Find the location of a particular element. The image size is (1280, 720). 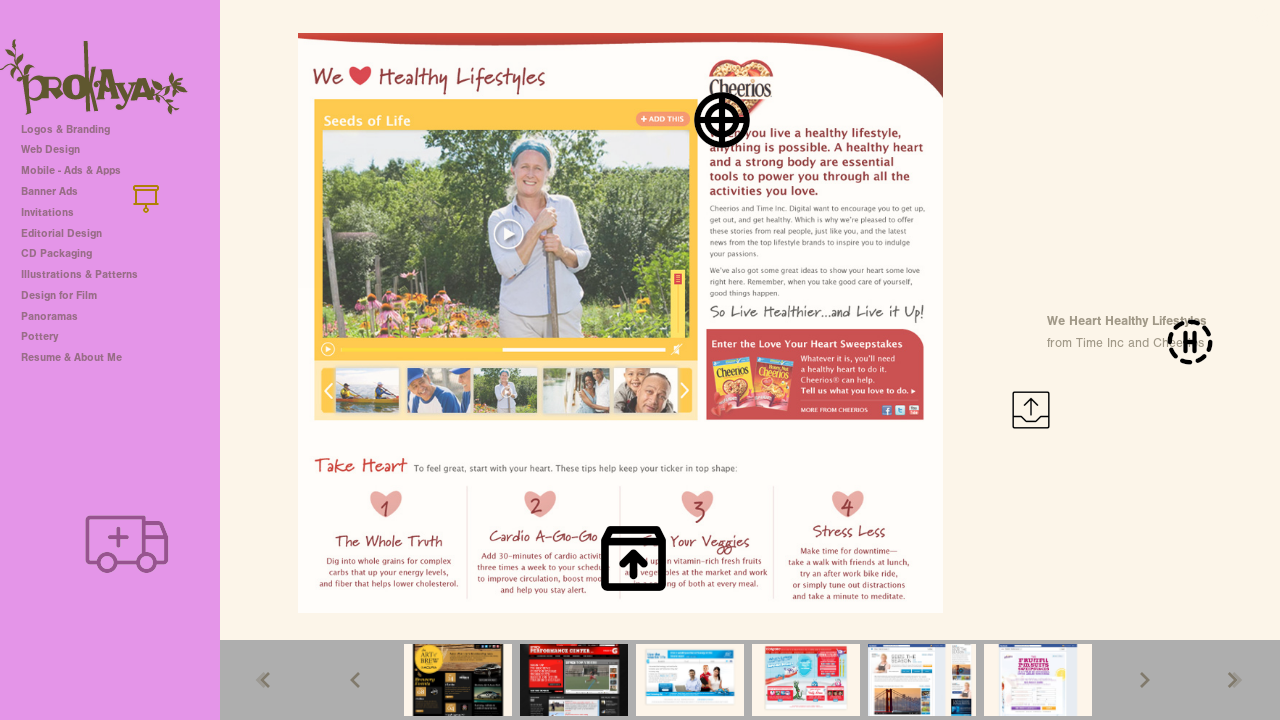

upload or export a package is located at coordinates (633, 558).